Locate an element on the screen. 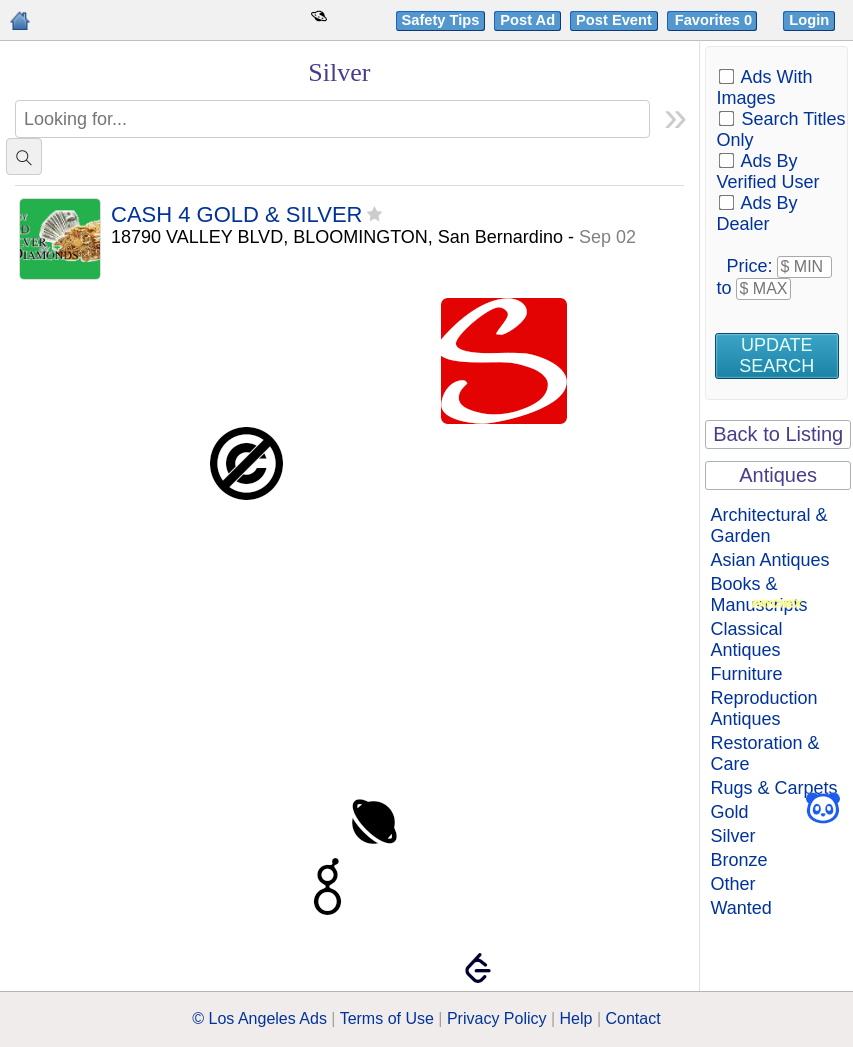 The image size is (853, 1047). open leetcode app or website is located at coordinates (478, 968).